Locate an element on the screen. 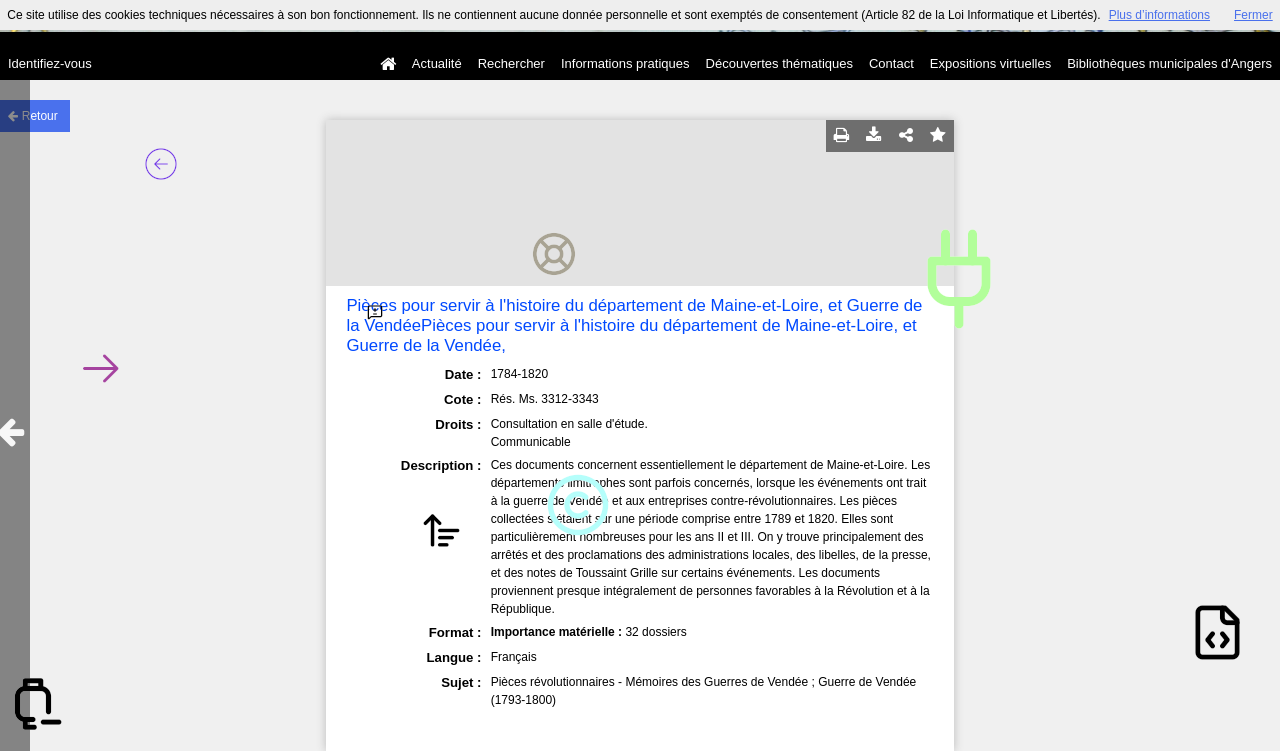 Image resolution: width=1280 pixels, height=751 pixels. indicates copyrighted content is located at coordinates (578, 505).